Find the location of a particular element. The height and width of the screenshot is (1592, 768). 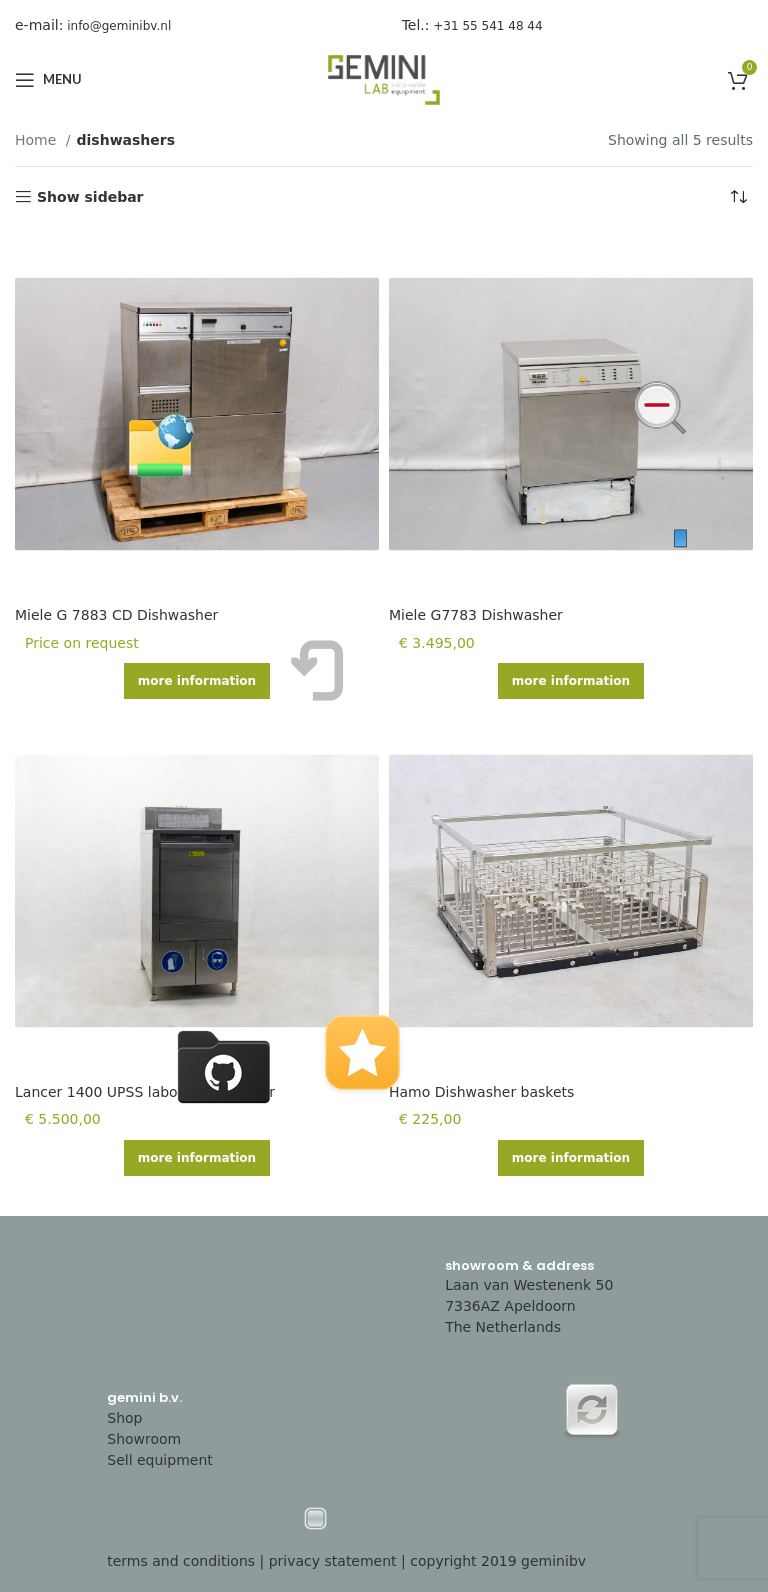

access your media library is located at coordinates (315, 1518).